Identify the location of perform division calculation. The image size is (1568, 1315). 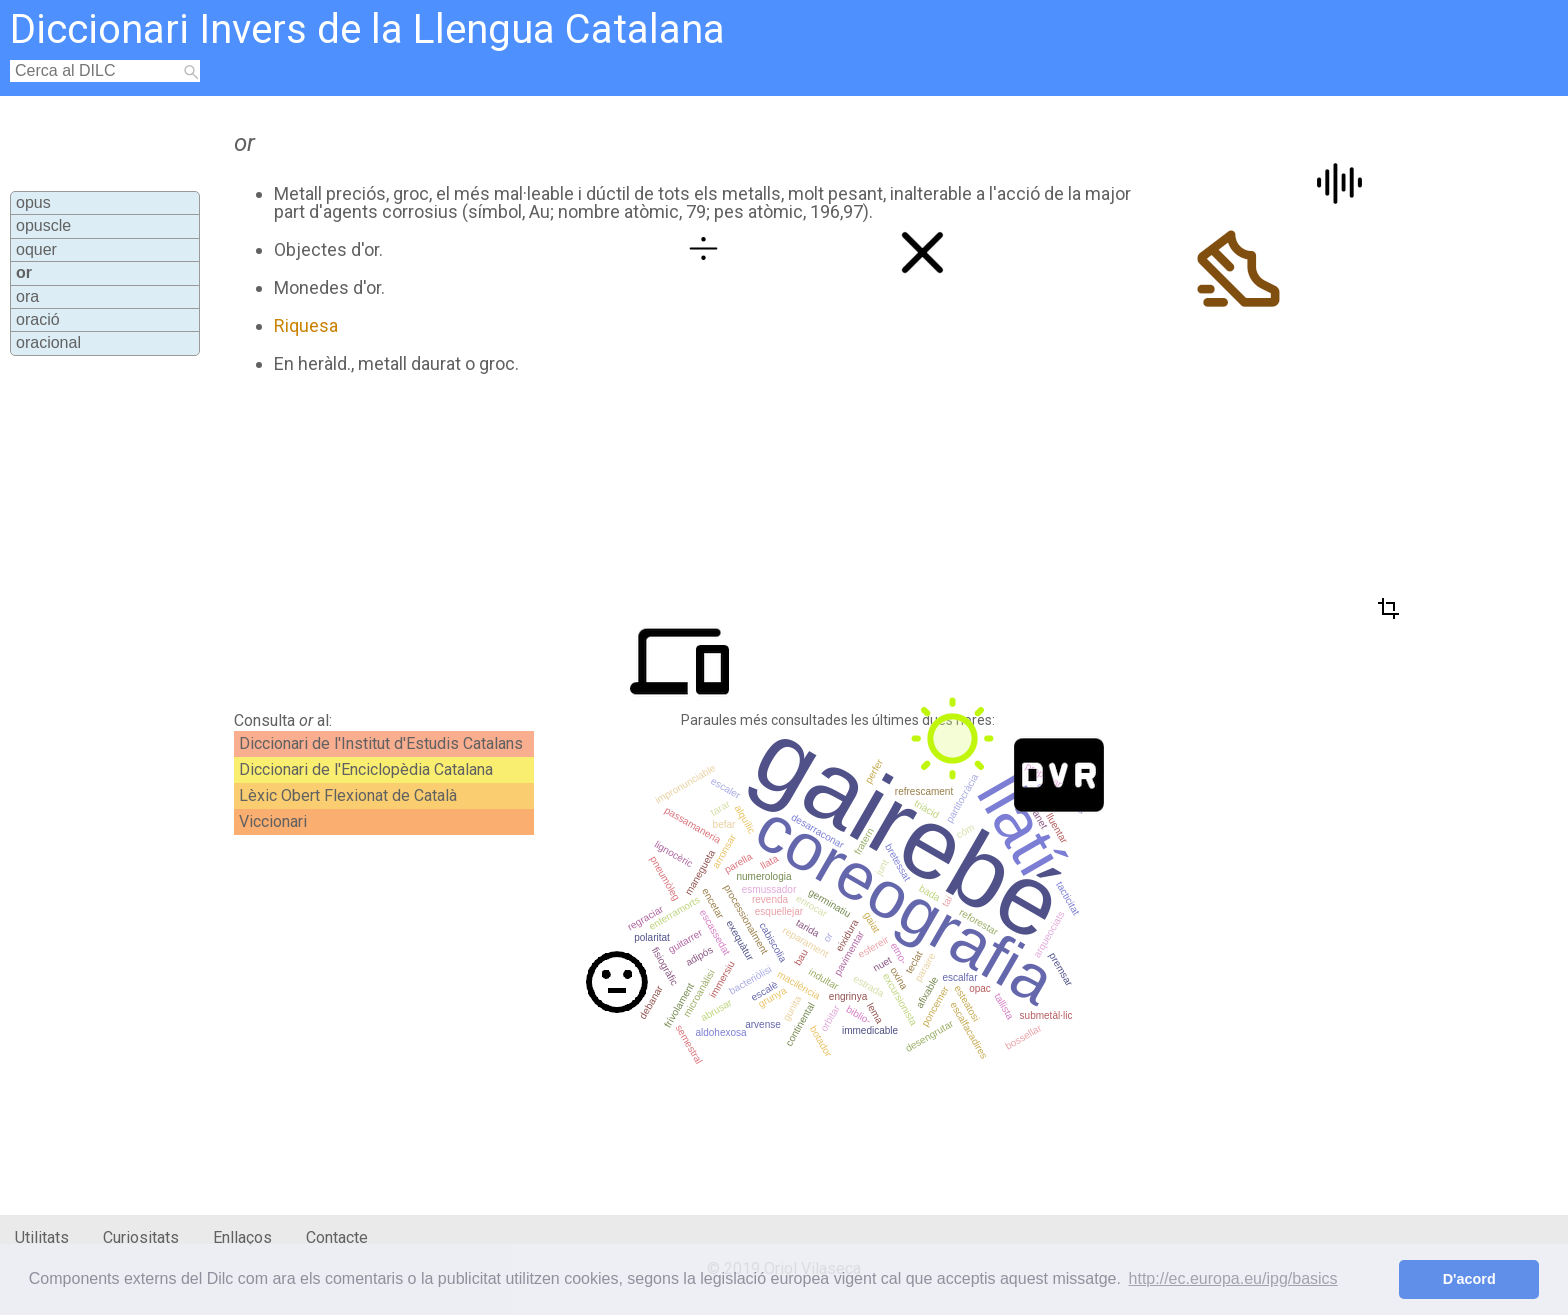
(703, 248).